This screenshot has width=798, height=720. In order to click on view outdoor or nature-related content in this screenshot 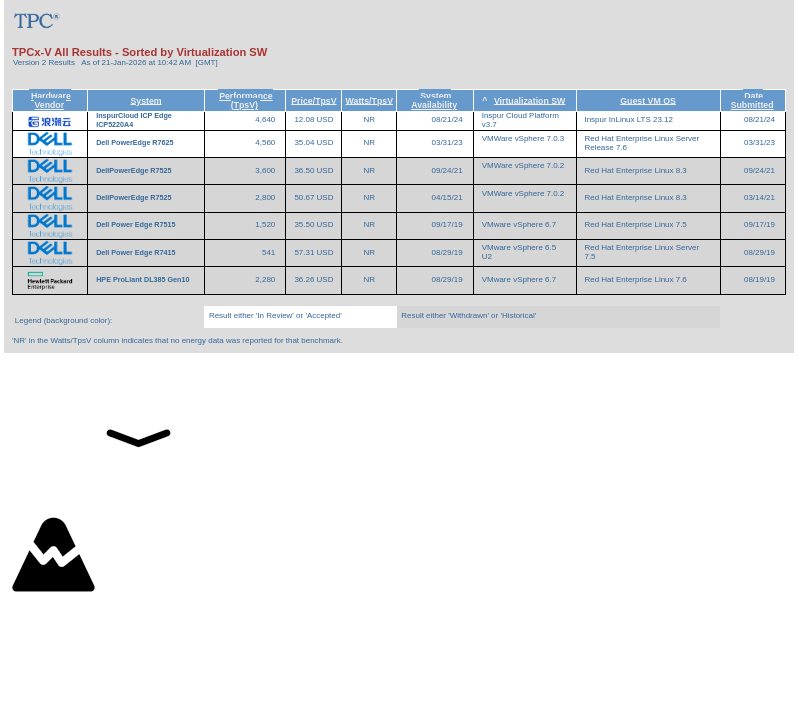, I will do `click(53, 554)`.